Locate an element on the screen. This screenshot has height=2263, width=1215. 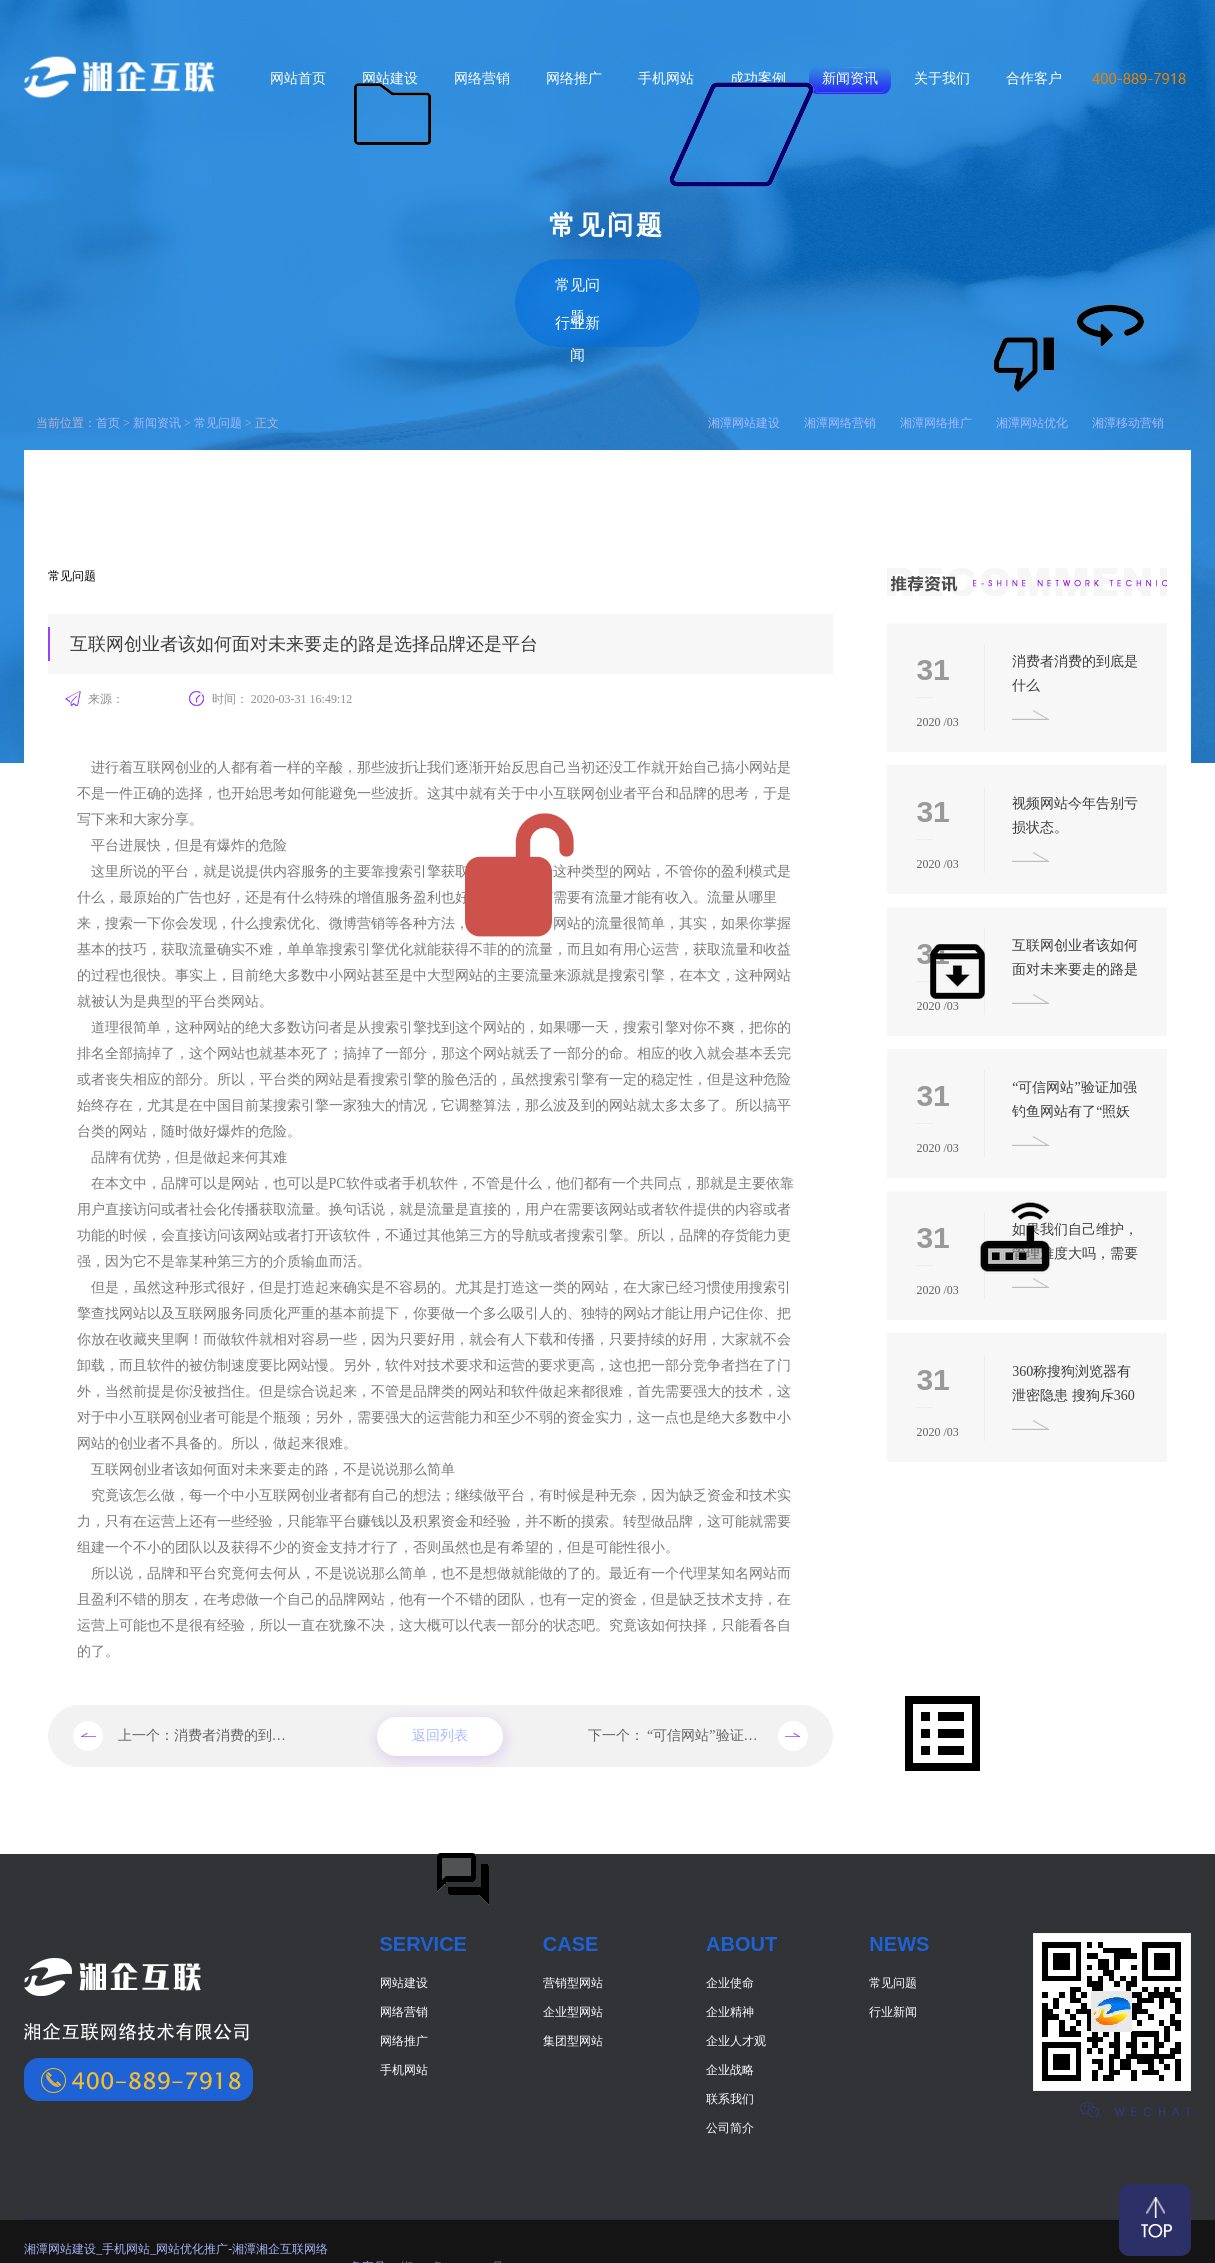
open messages or chat is located at coordinates (463, 1879).